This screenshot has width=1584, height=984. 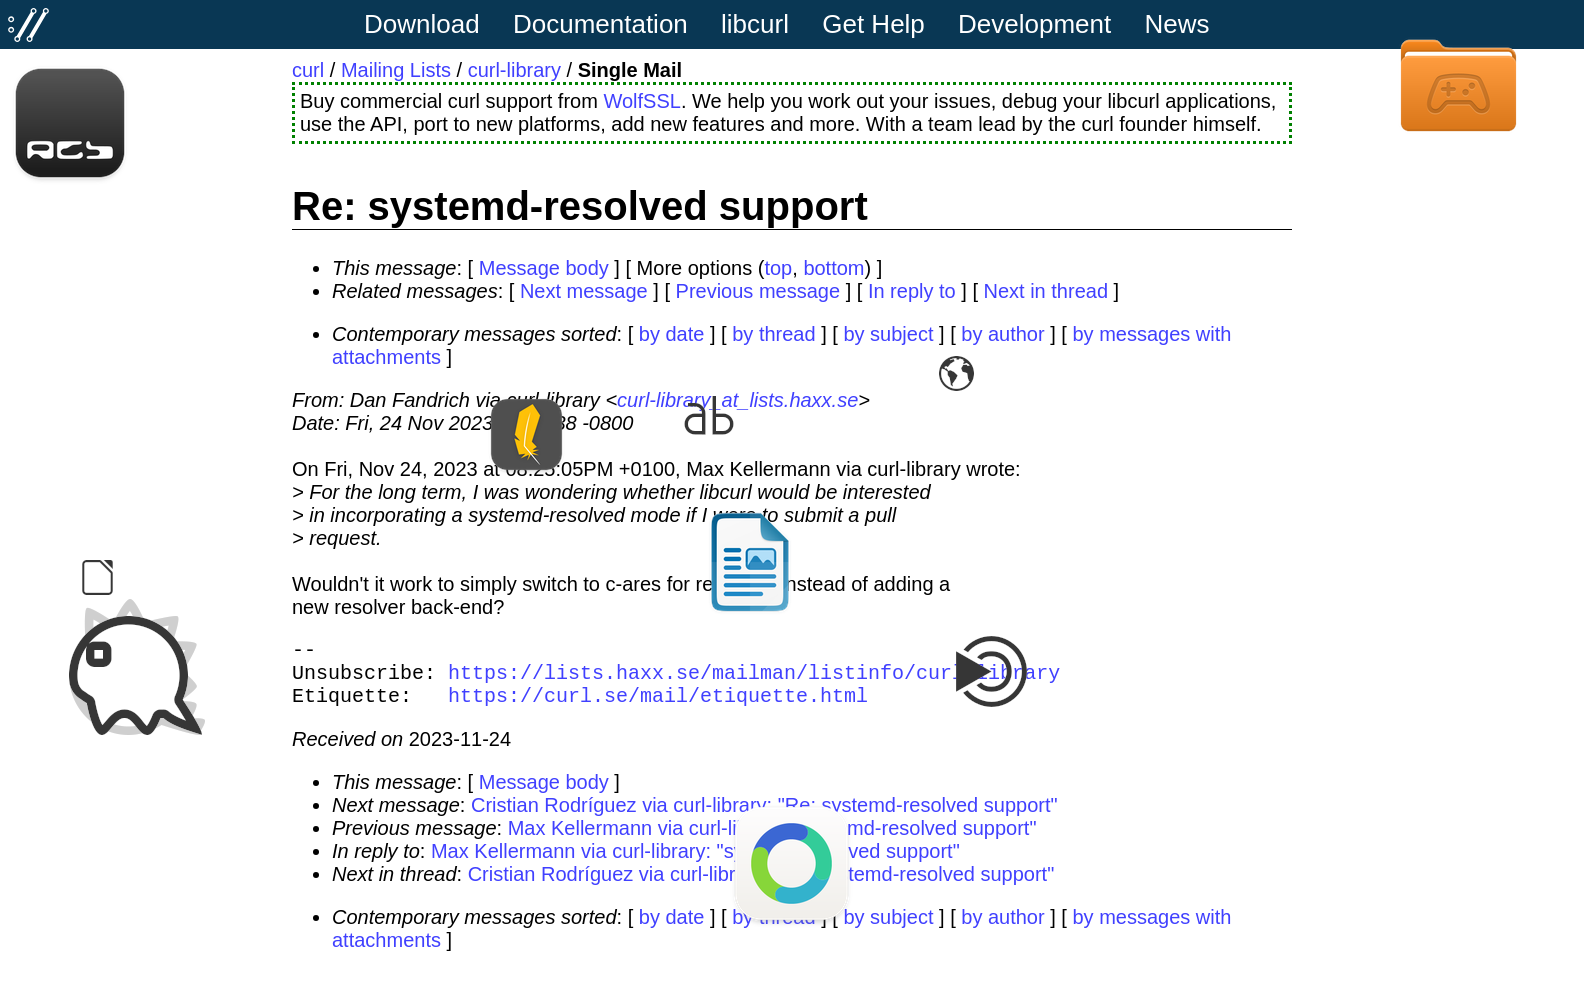 What do you see at coordinates (991, 671) in the screenshot?
I see `launch mate desktop environment` at bounding box center [991, 671].